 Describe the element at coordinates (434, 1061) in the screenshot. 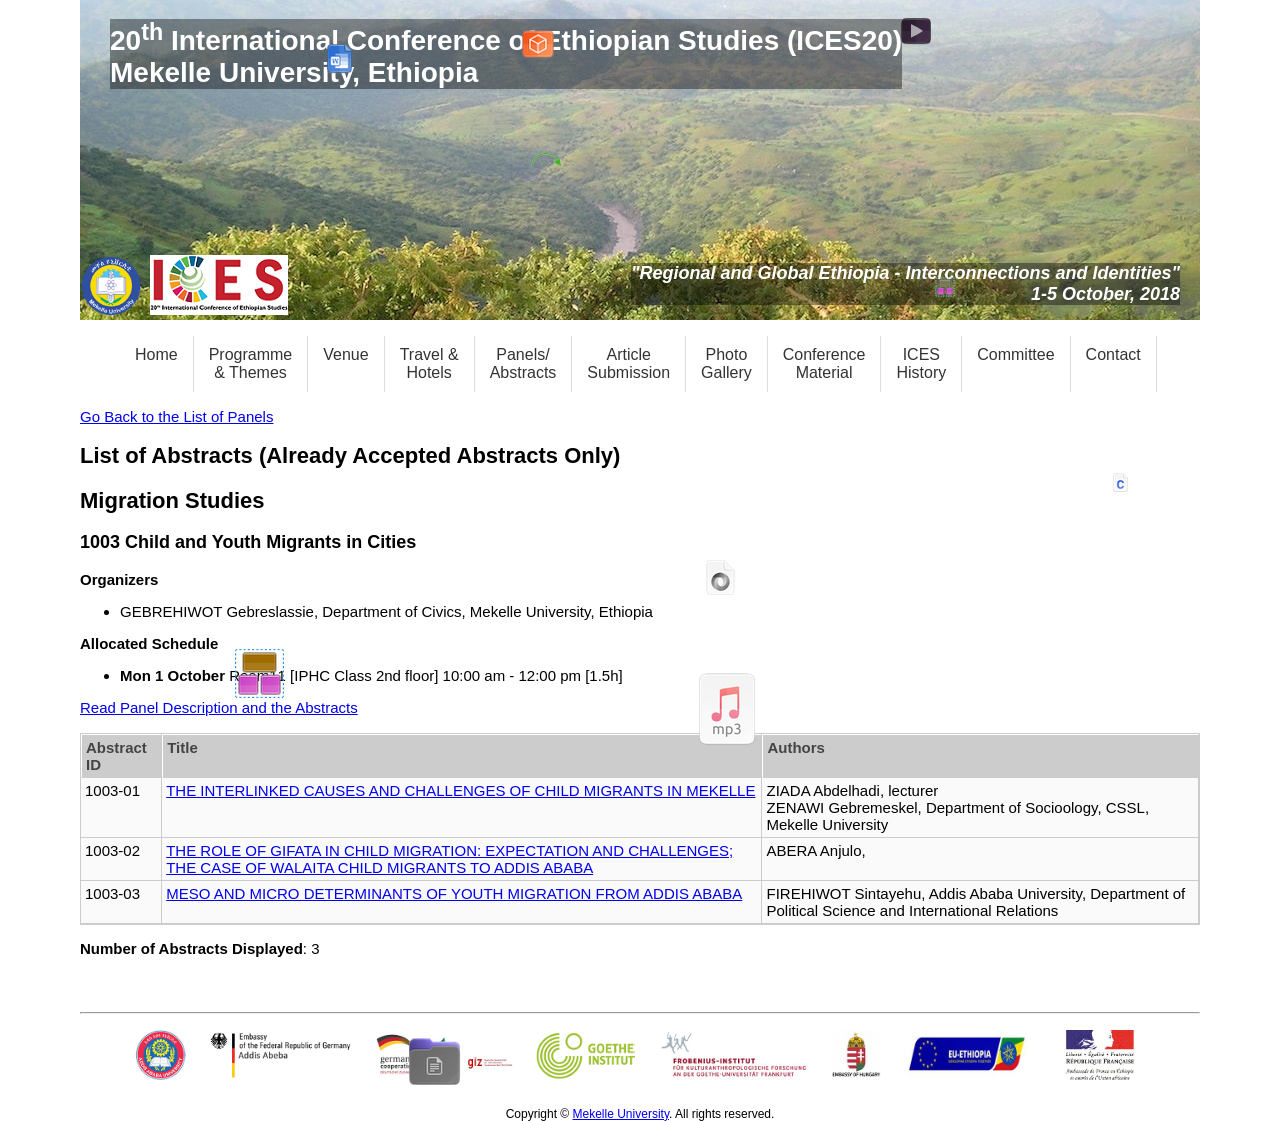

I see `open your documents folder` at that location.